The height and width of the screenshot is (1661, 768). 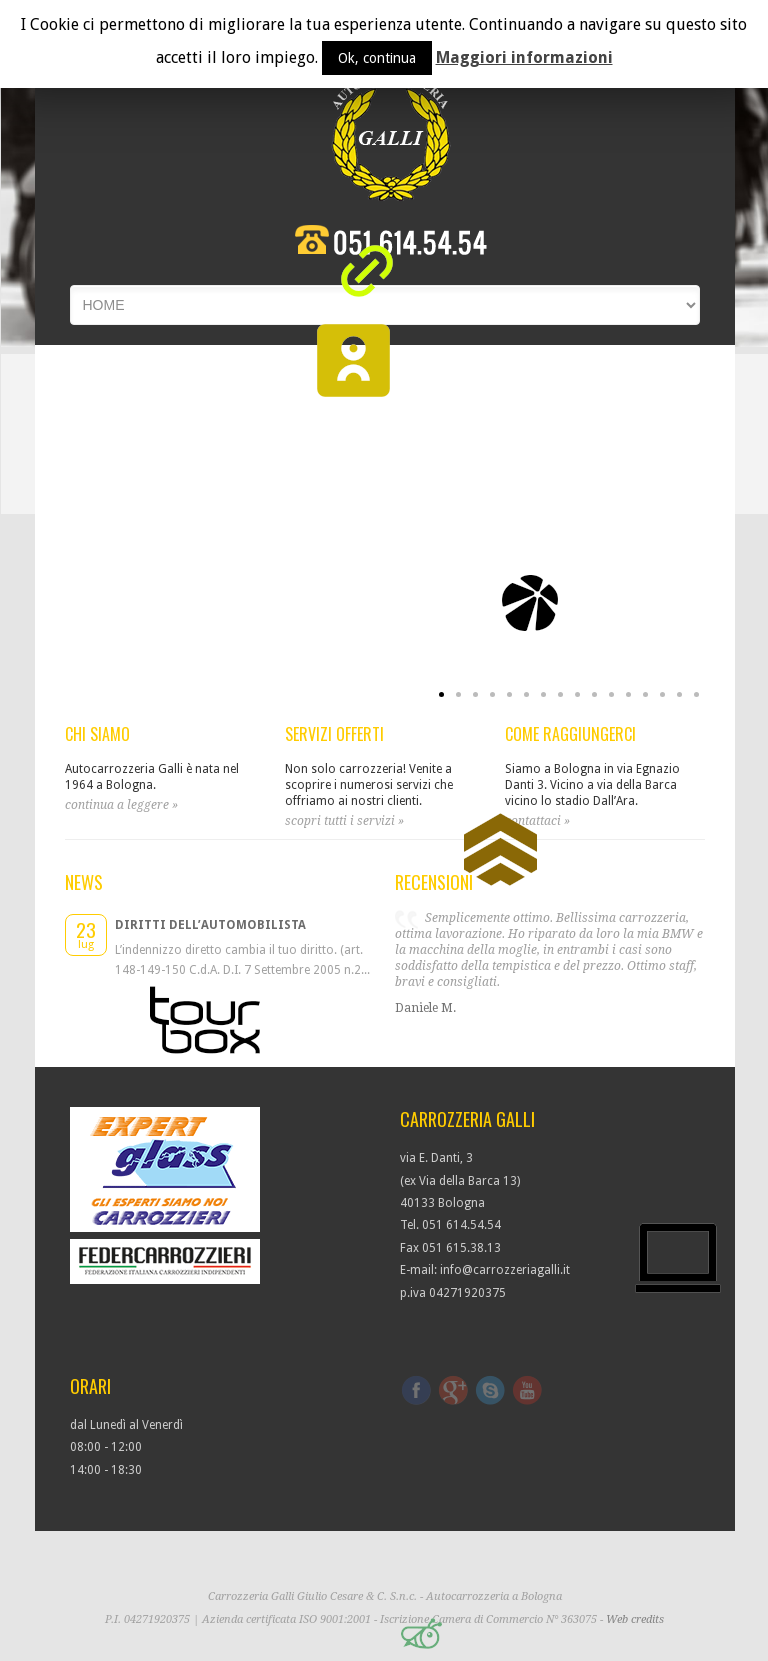 I want to click on view your account profile, so click(x=353, y=360).